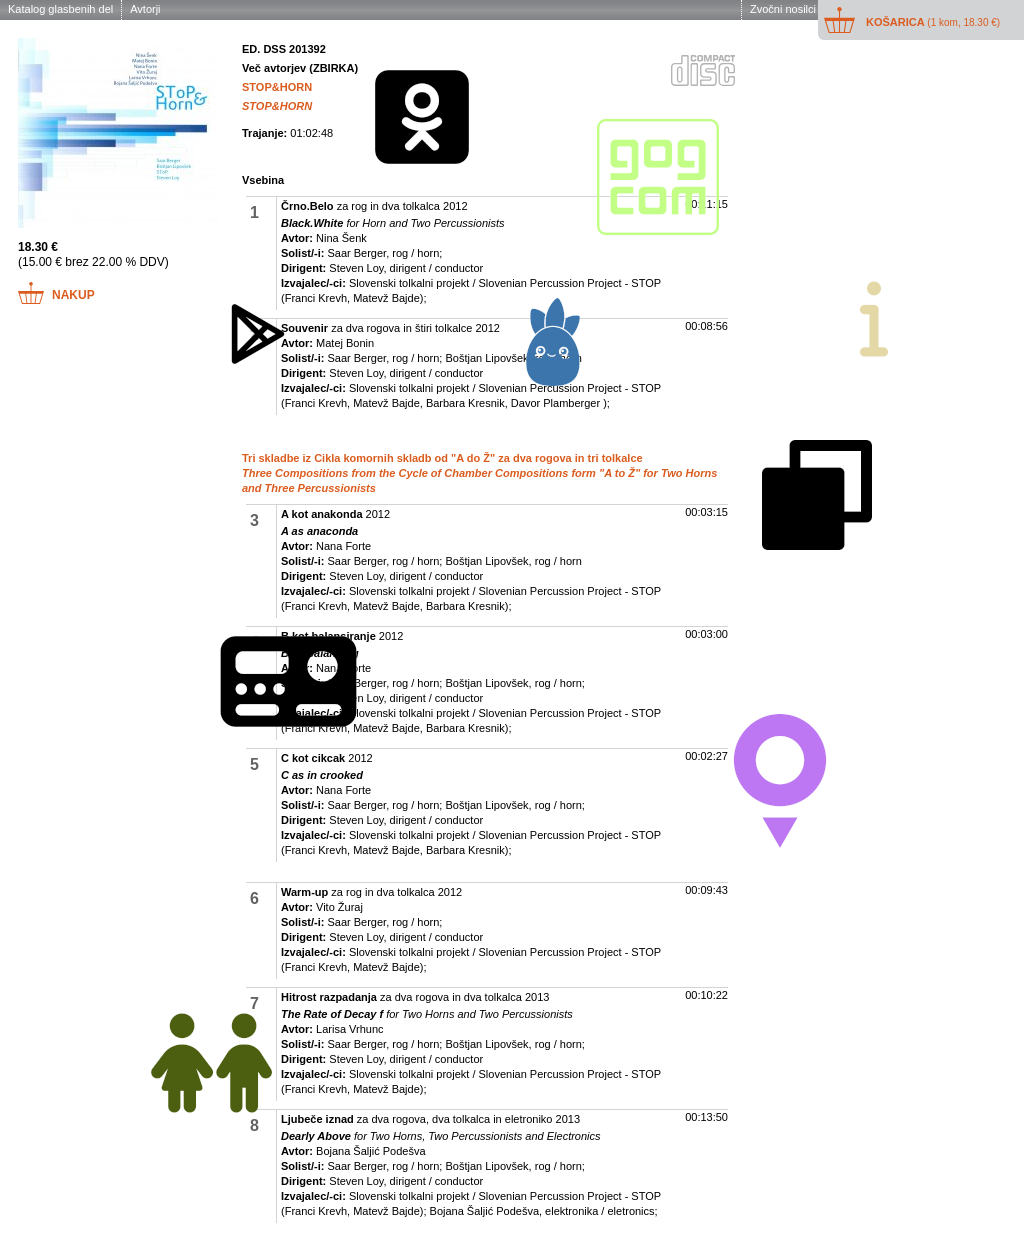 The height and width of the screenshot is (1257, 1024). What do you see at coordinates (258, 334) in the screenshot?
I see `open google play store` at bounding box center [258, 334].